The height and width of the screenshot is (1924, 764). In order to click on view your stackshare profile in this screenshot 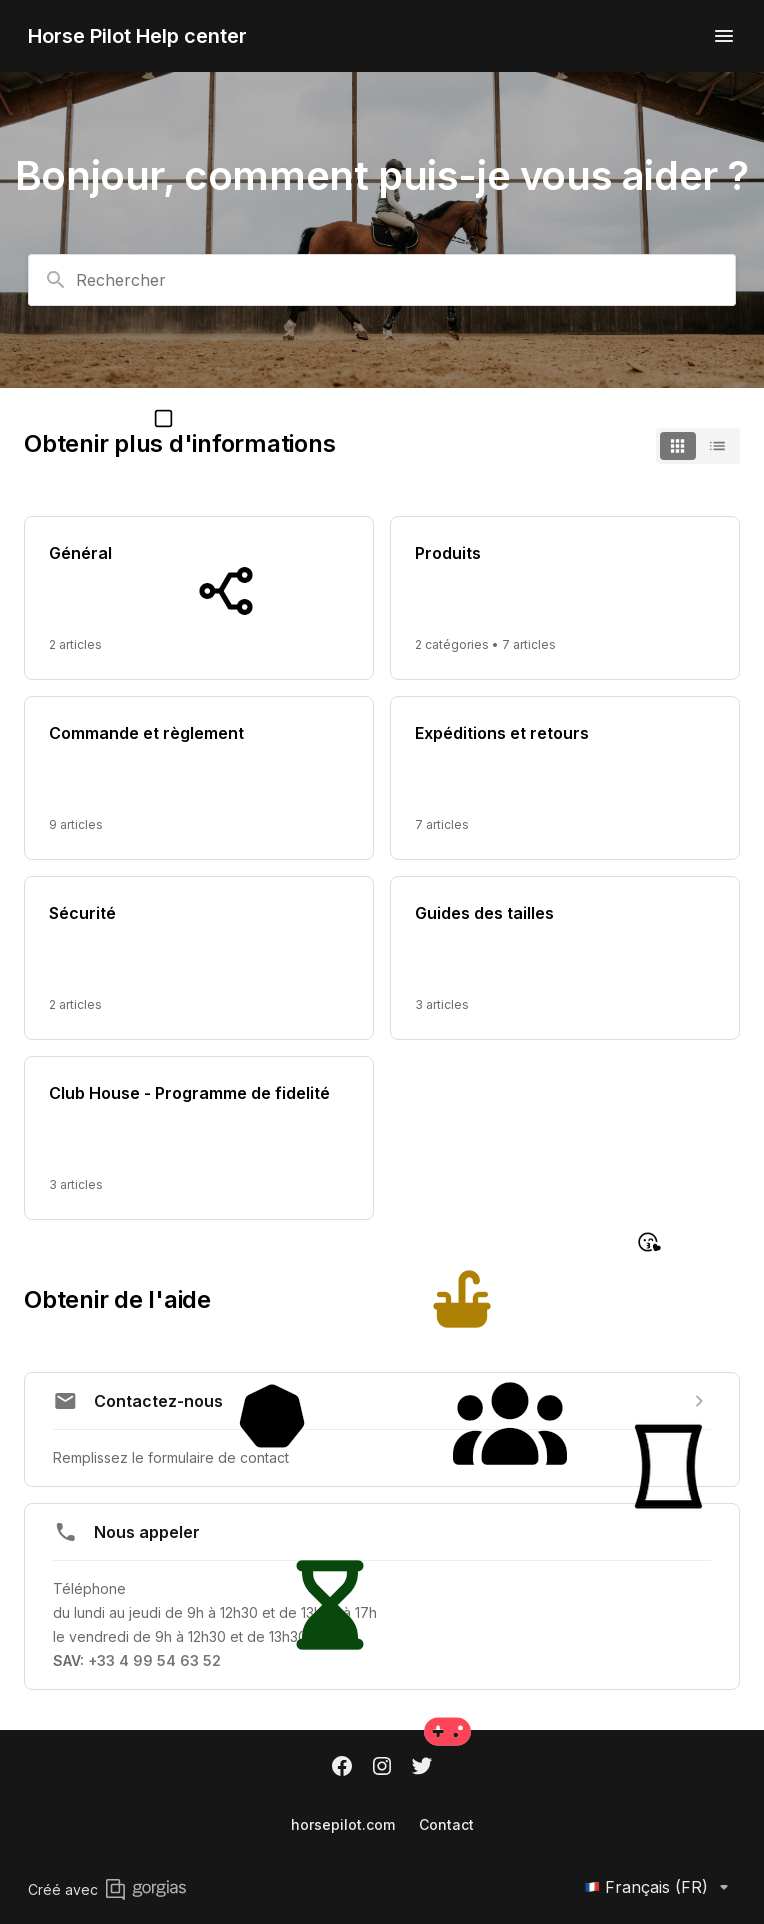, I will do `click(226, 591)`.